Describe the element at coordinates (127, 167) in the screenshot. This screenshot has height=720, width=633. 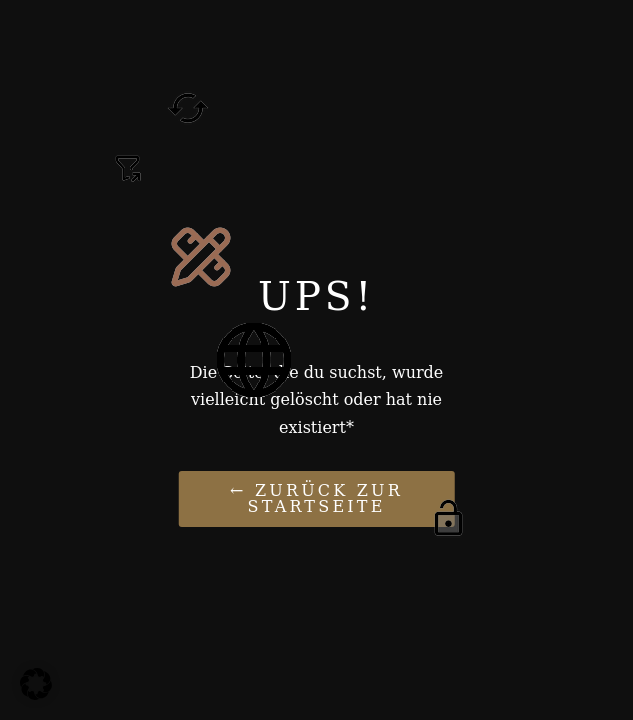
I see `share current filter settings` at that location.